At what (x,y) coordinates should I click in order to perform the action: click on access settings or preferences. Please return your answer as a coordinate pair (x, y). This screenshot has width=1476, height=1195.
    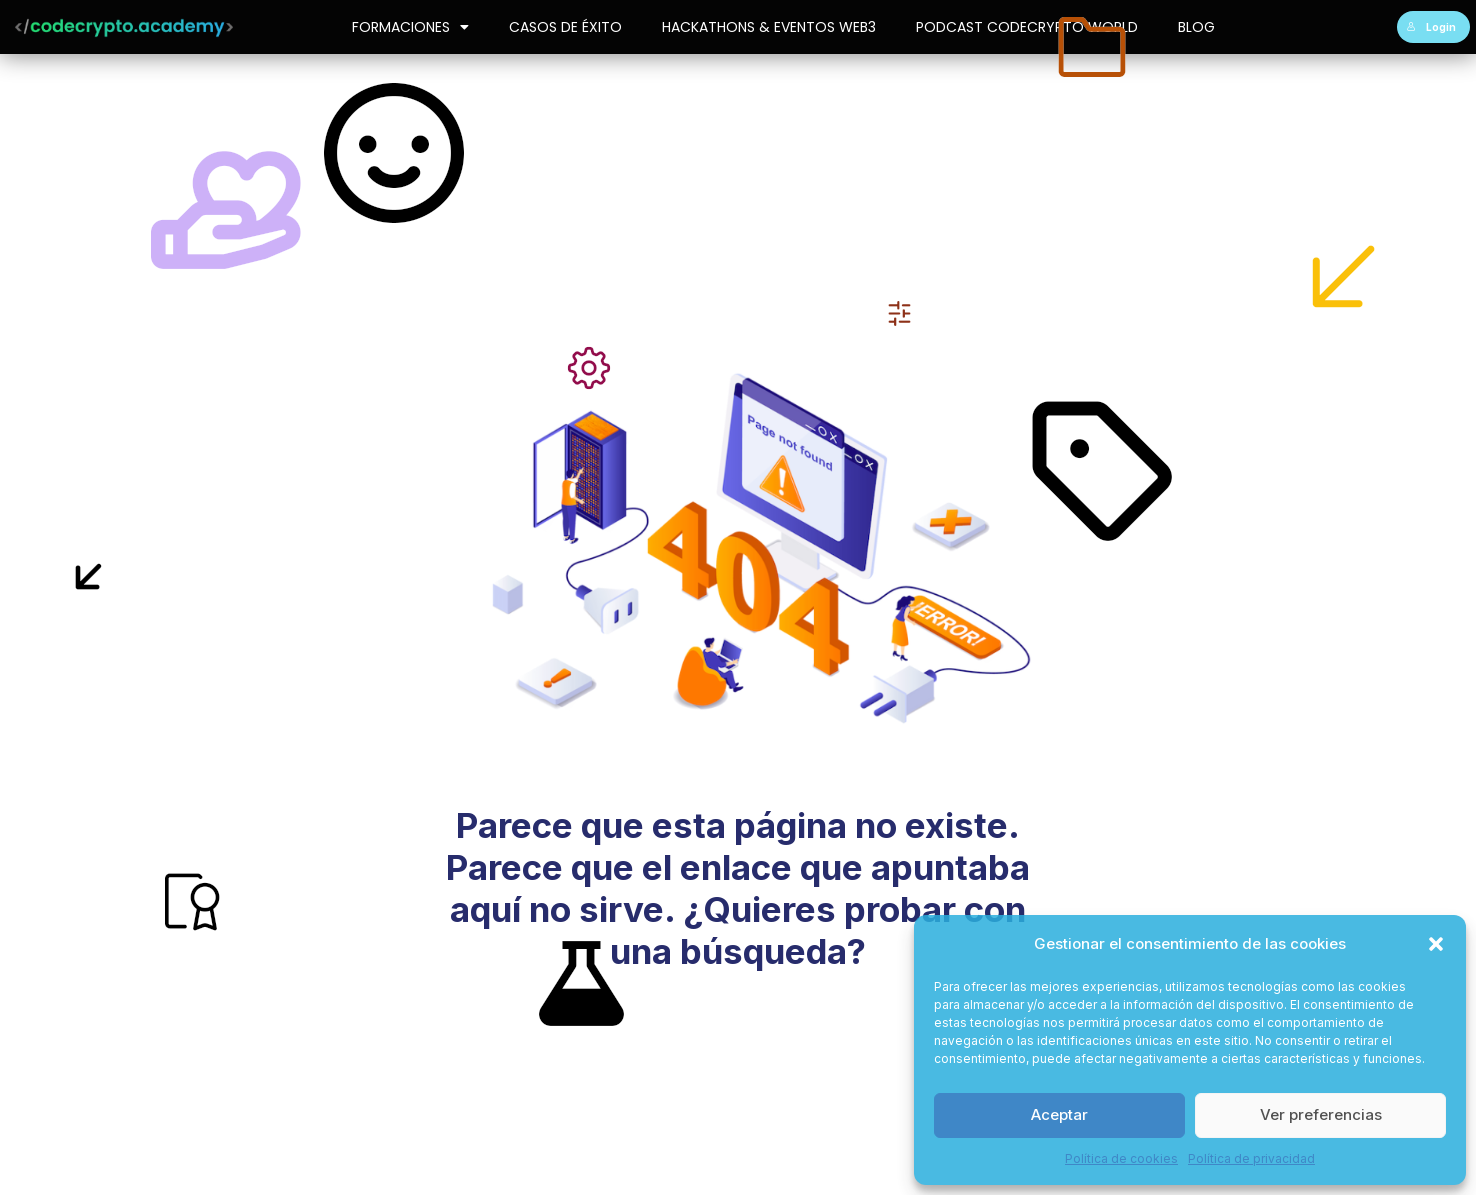
    Looking at the image, I should click on (589, 368).